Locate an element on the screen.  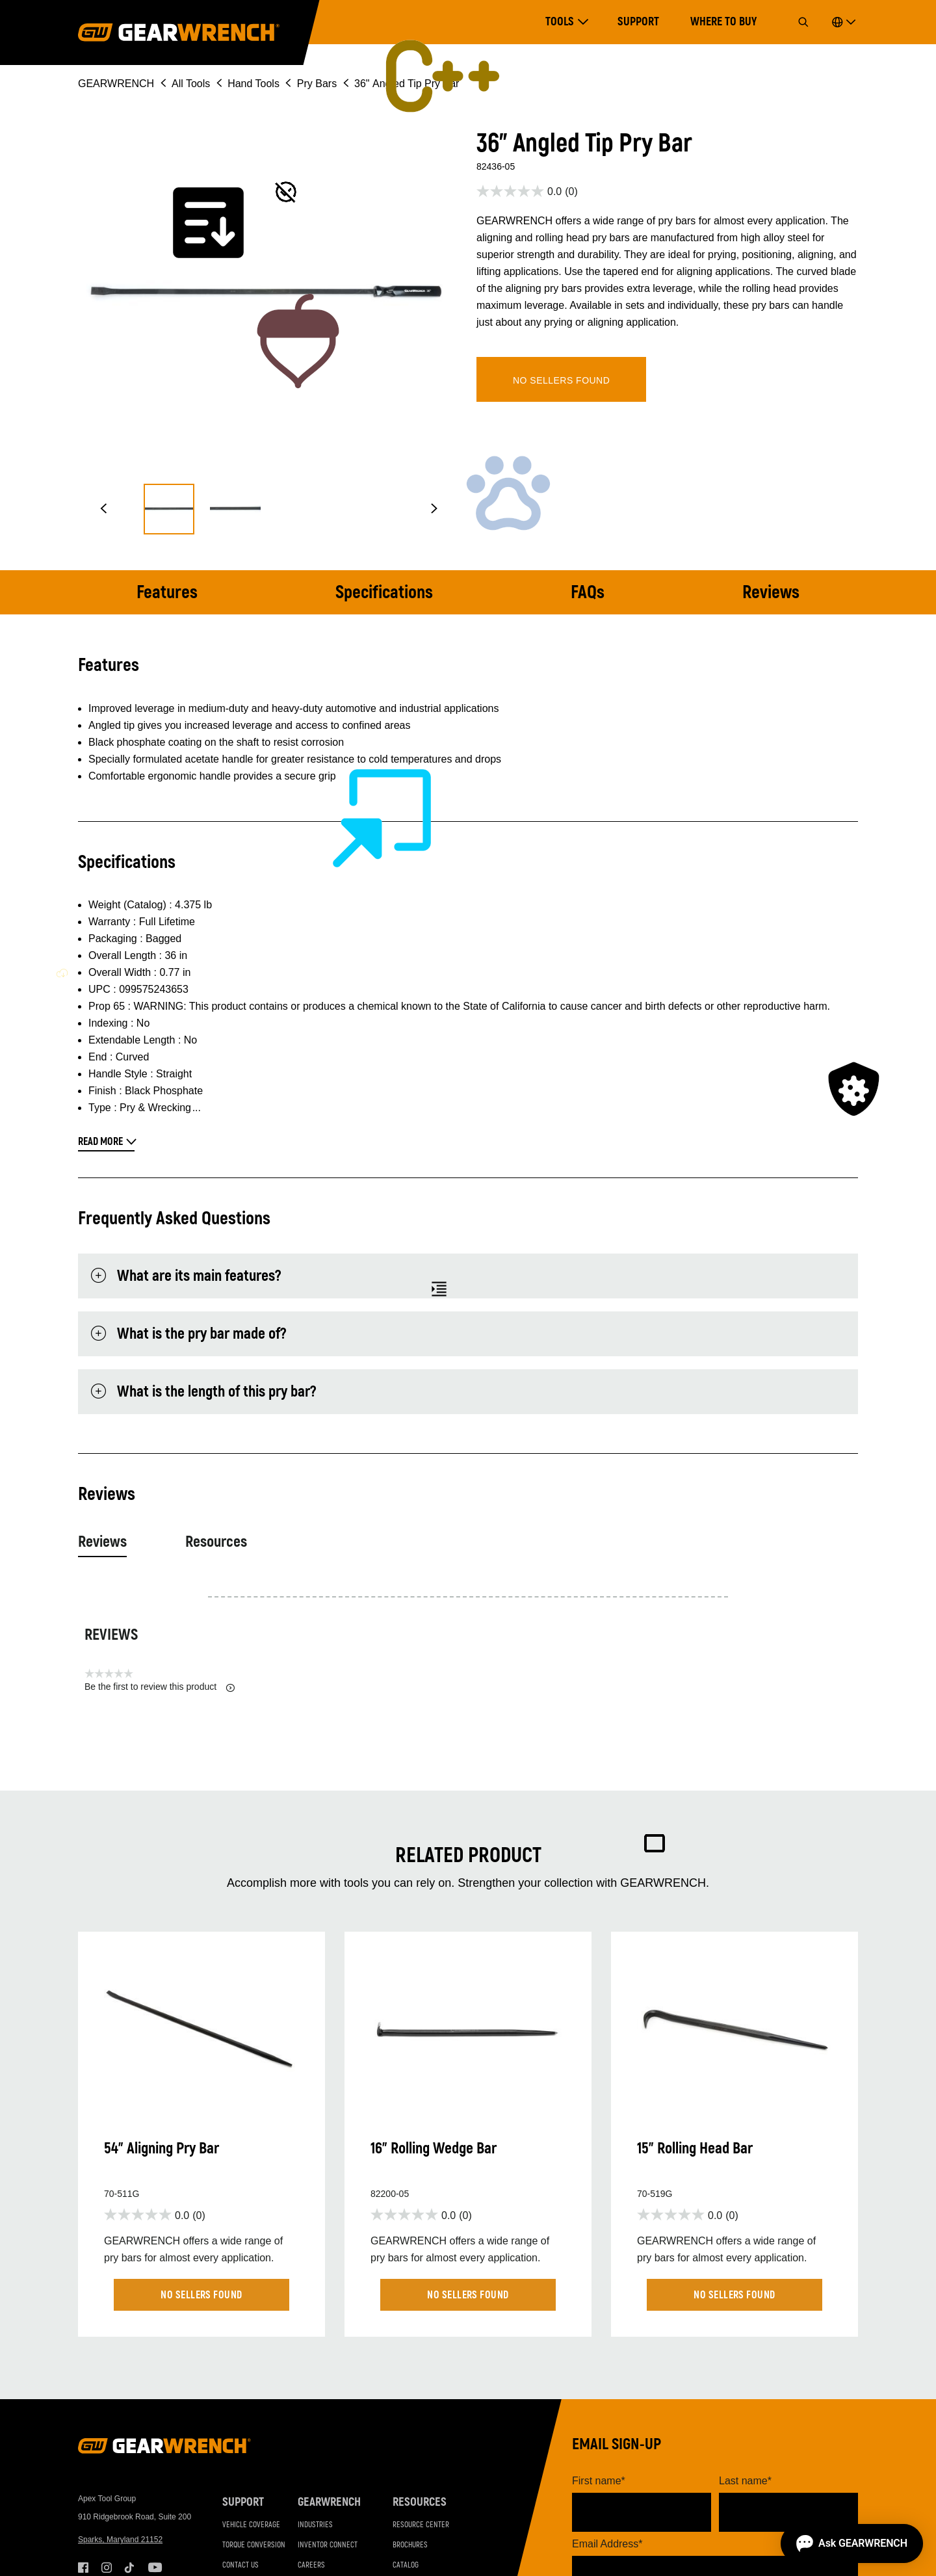
sort items in ascending order is located at coordinates (208, 222).